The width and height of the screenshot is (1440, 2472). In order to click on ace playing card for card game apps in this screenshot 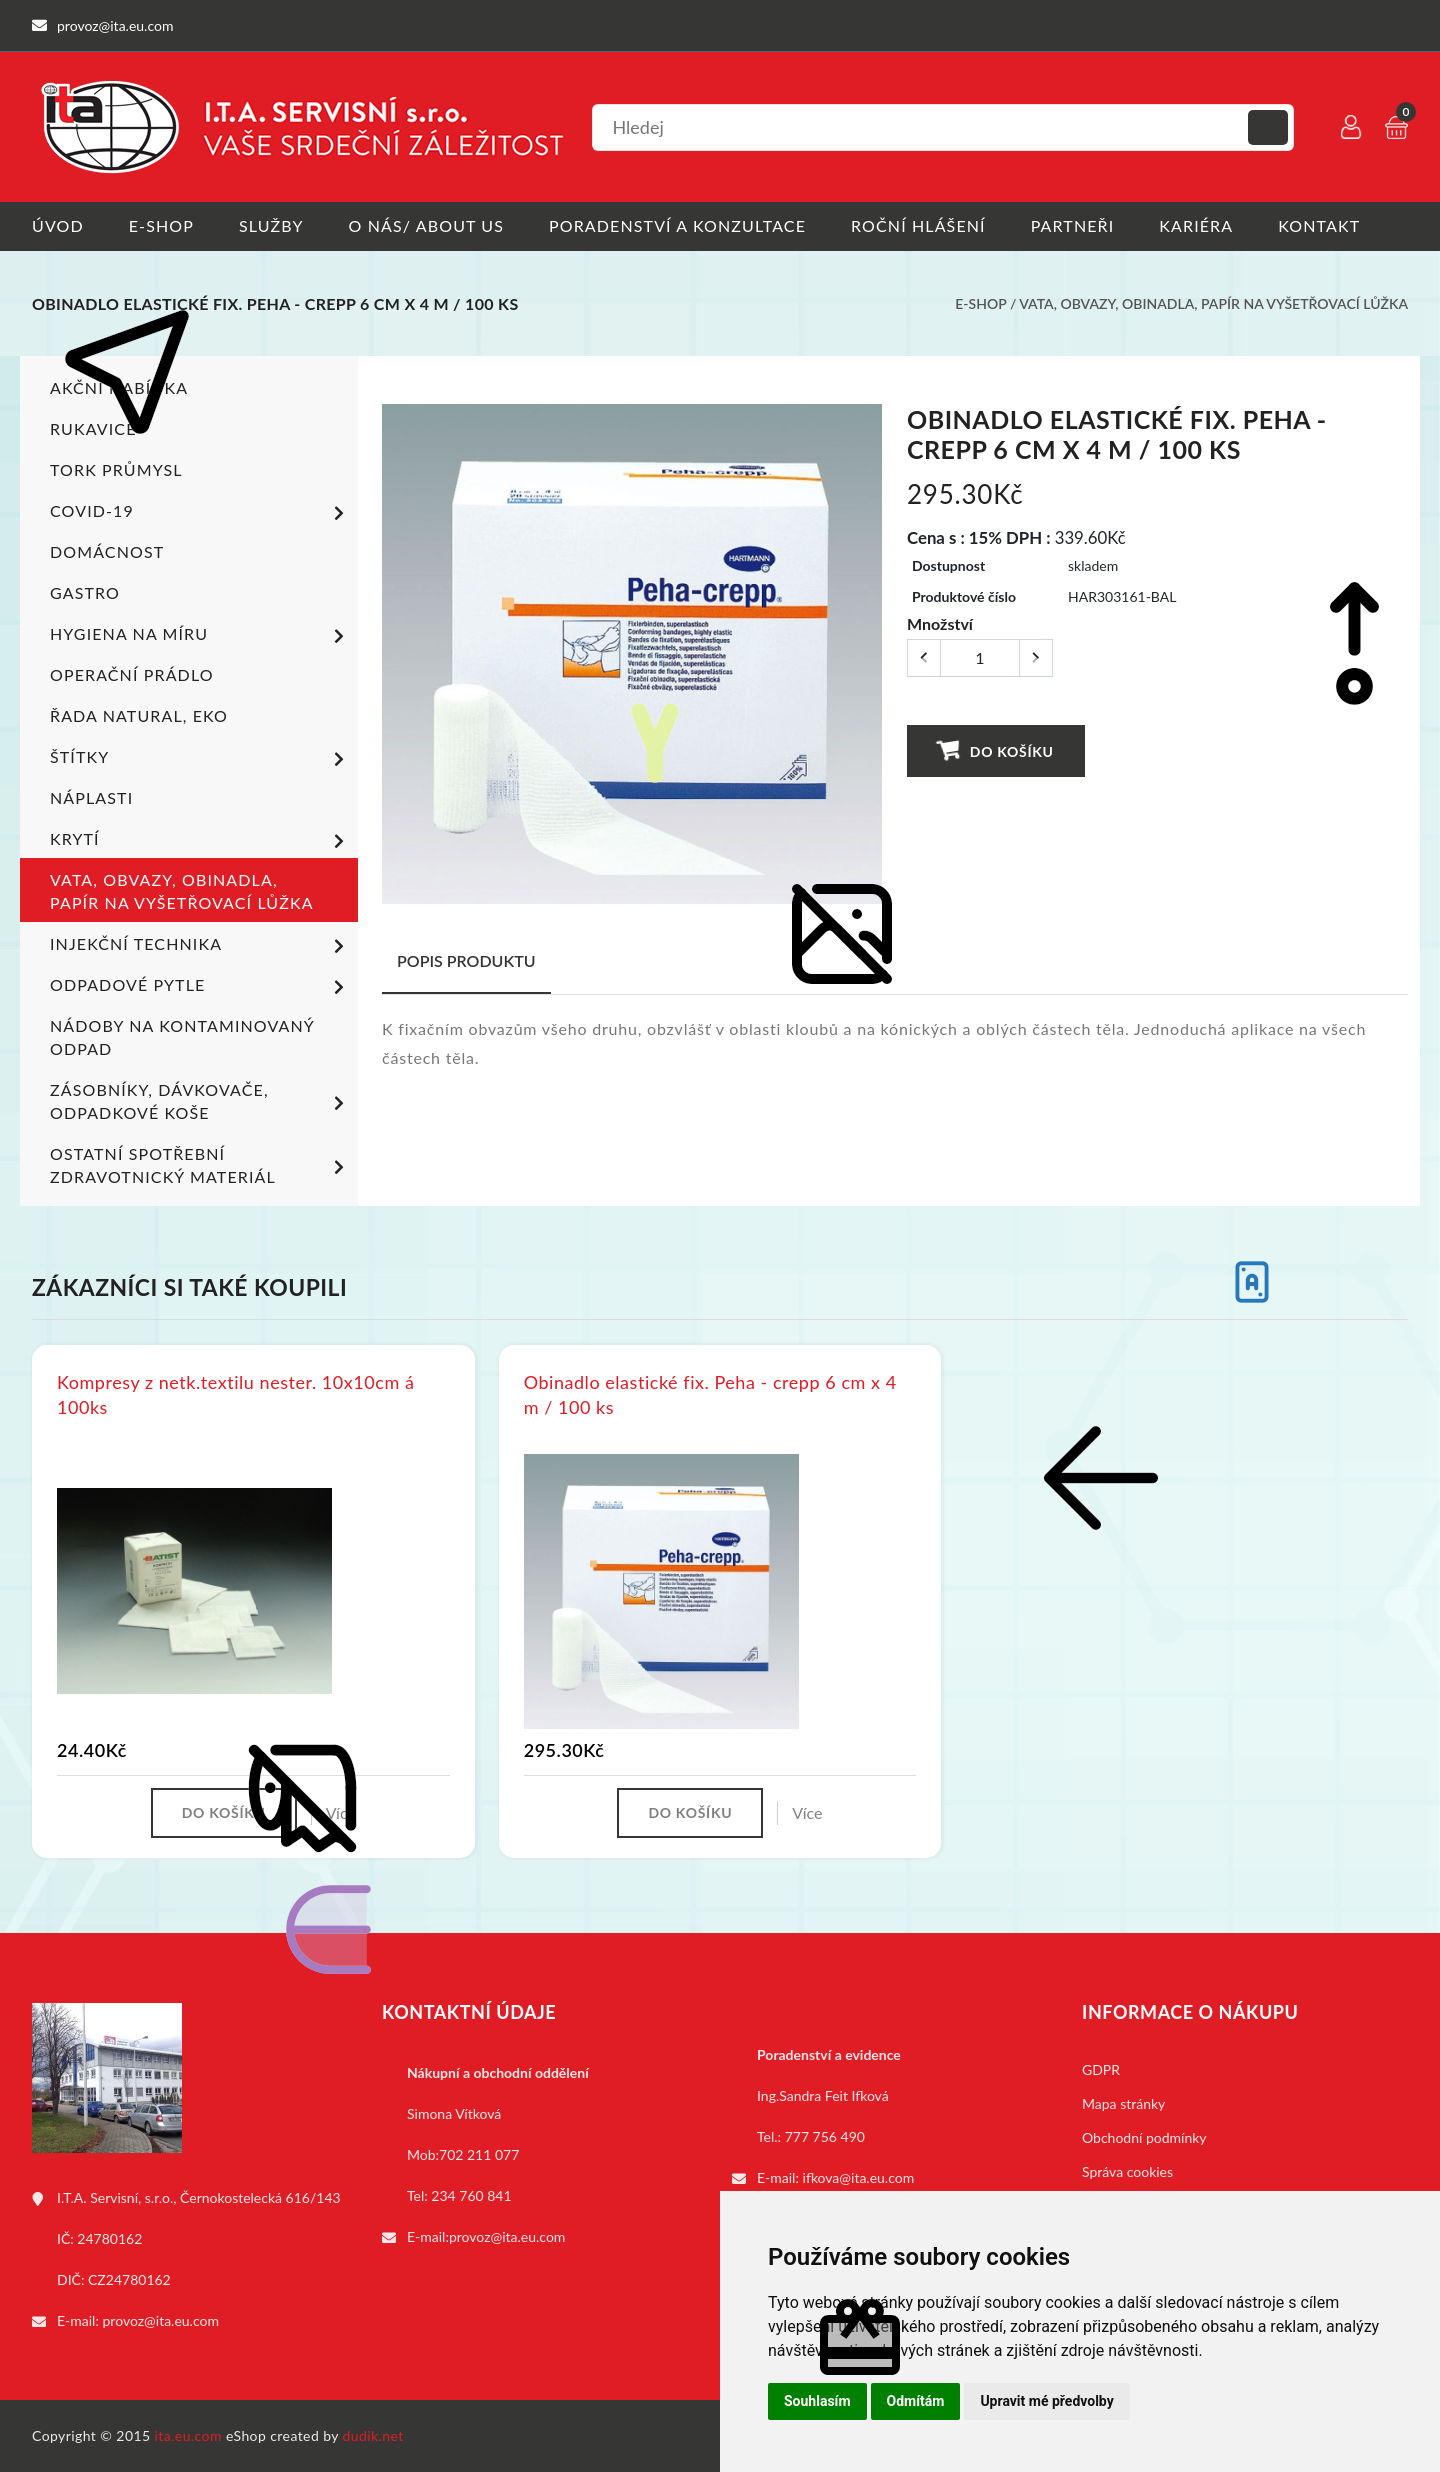, I will do `click(1252, 1282)`.